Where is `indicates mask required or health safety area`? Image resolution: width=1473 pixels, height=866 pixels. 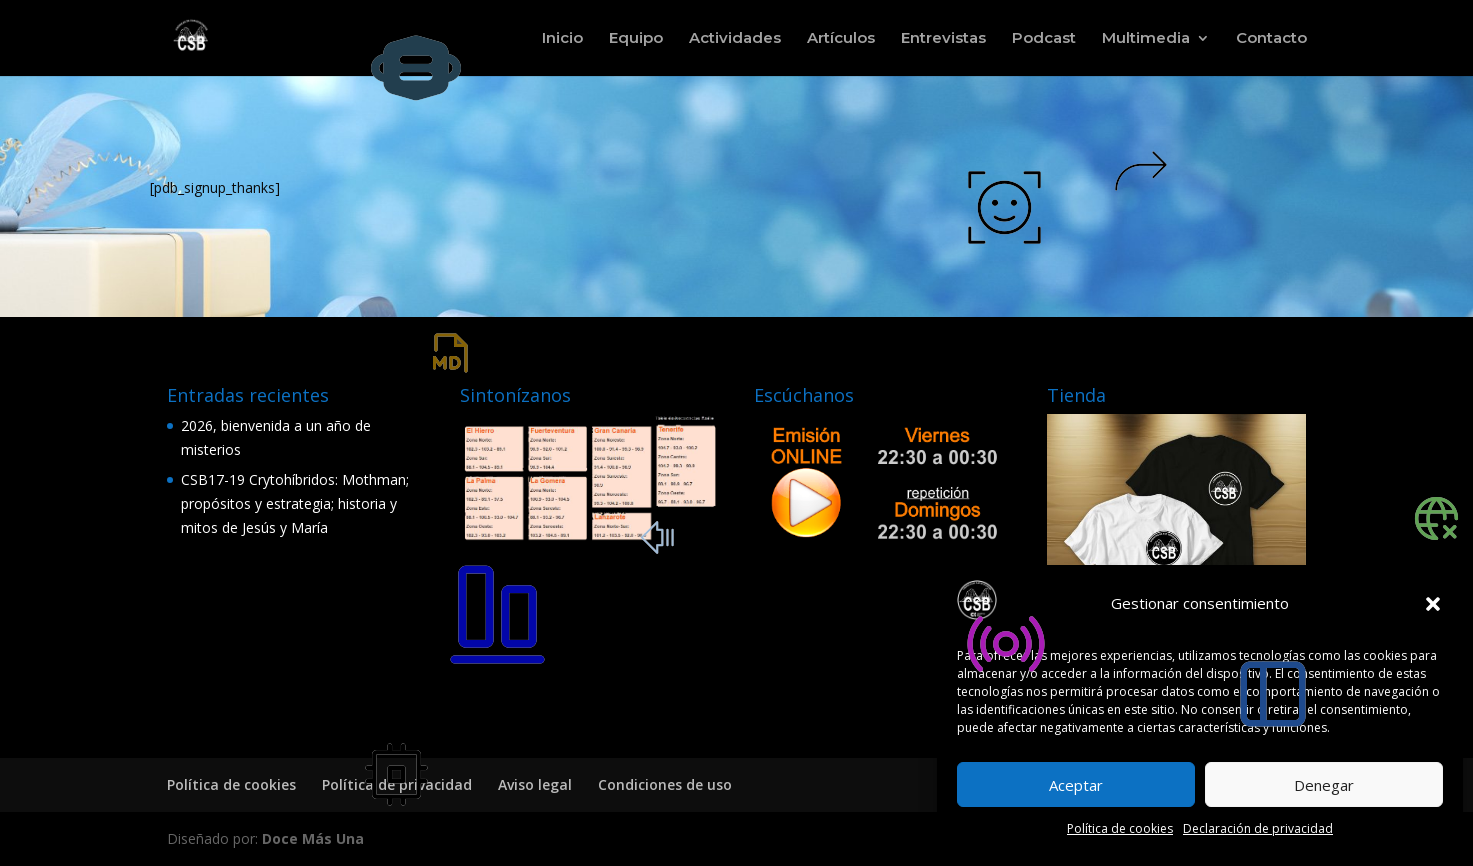
indicates mask required or health safety area is located at coordinates (416, 68).